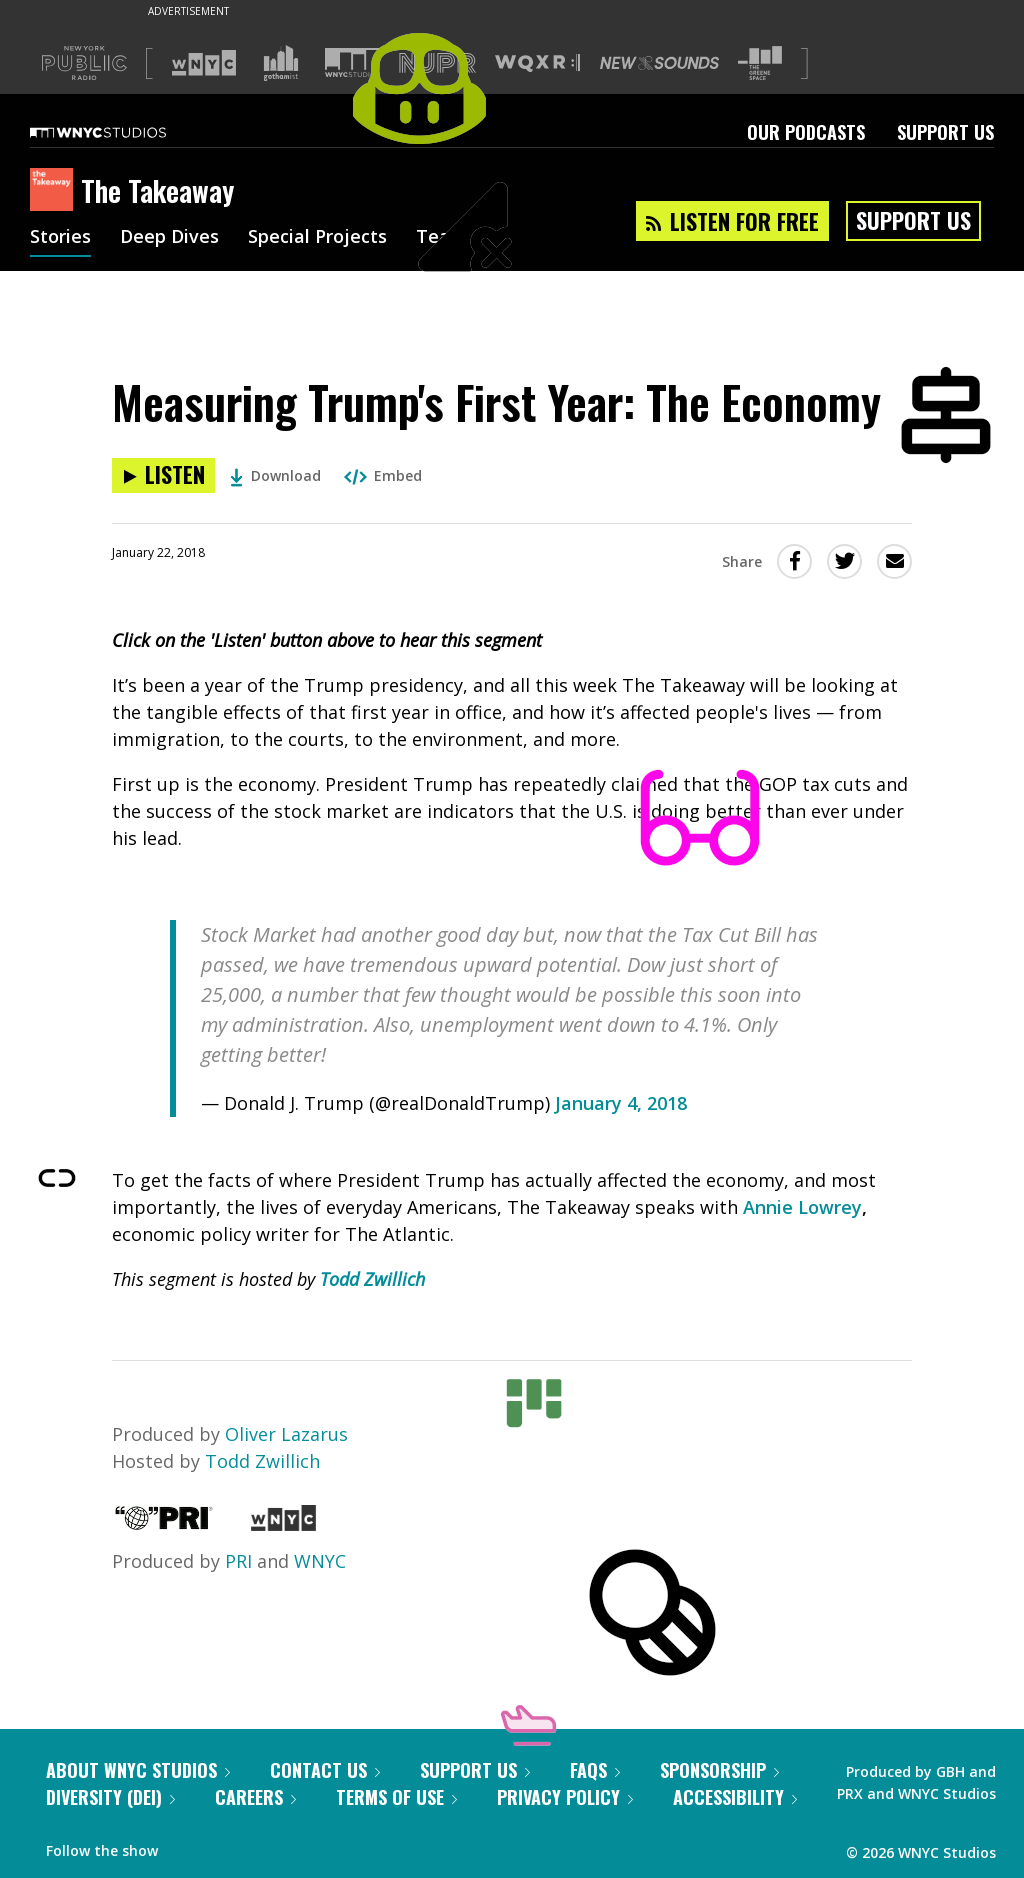  What do you see at coordinates (57, 1178) in the screenshot?
I see `unlink or disconnect a shared item` at bounding box center [57, 1178].